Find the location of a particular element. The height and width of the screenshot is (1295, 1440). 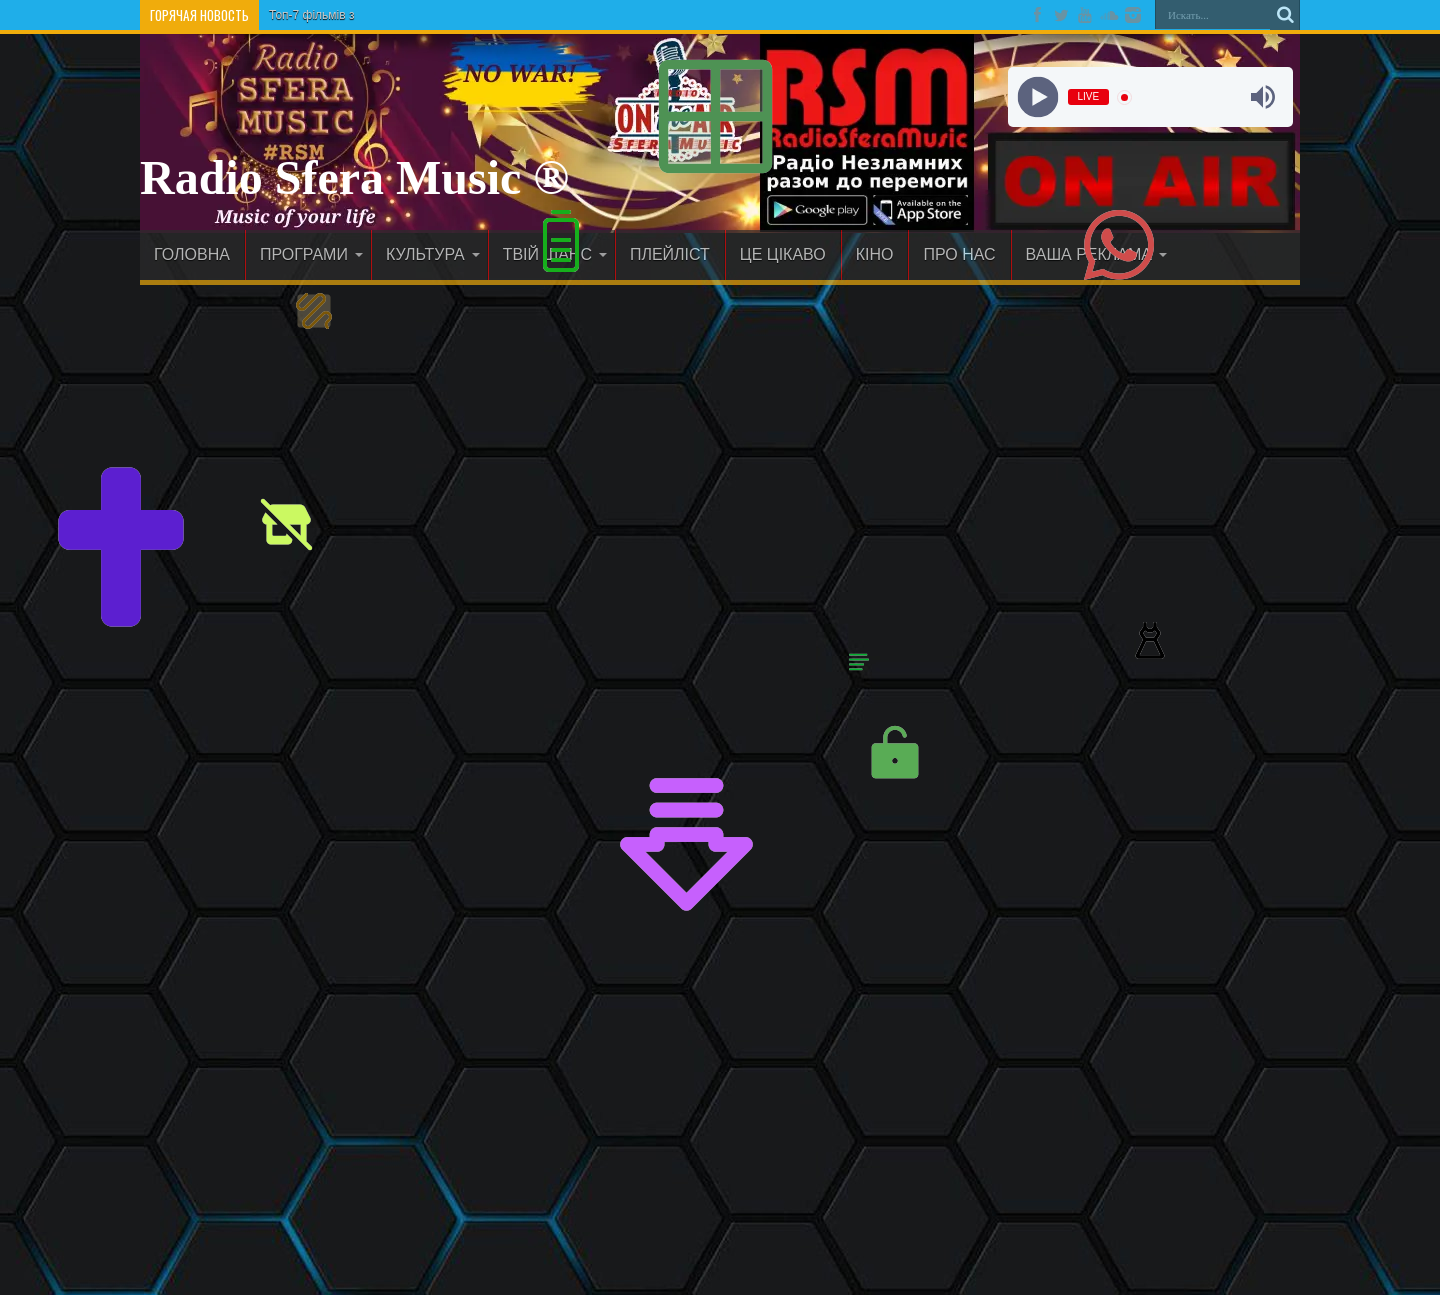

unlock or access secured content is located at coordinates (895, 755).